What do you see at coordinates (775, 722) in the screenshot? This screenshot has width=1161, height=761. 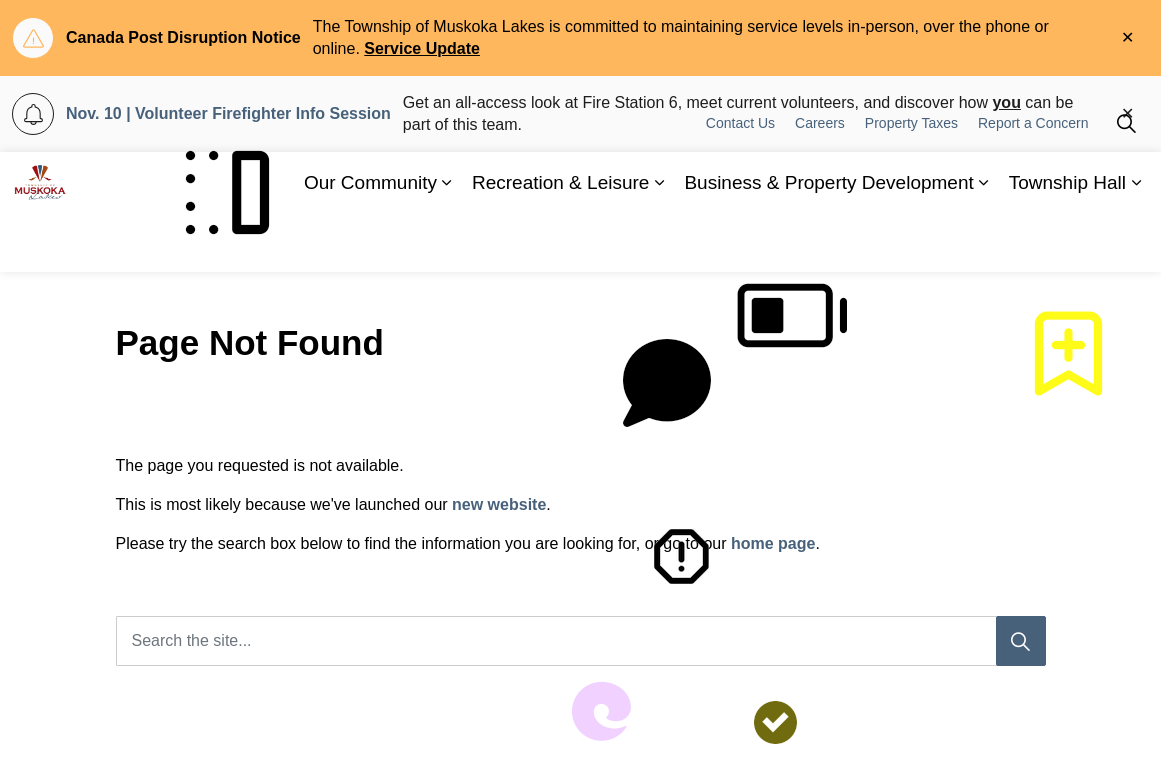 I see `indicates successful completion or confirmation` at bounding box center [775, 722].